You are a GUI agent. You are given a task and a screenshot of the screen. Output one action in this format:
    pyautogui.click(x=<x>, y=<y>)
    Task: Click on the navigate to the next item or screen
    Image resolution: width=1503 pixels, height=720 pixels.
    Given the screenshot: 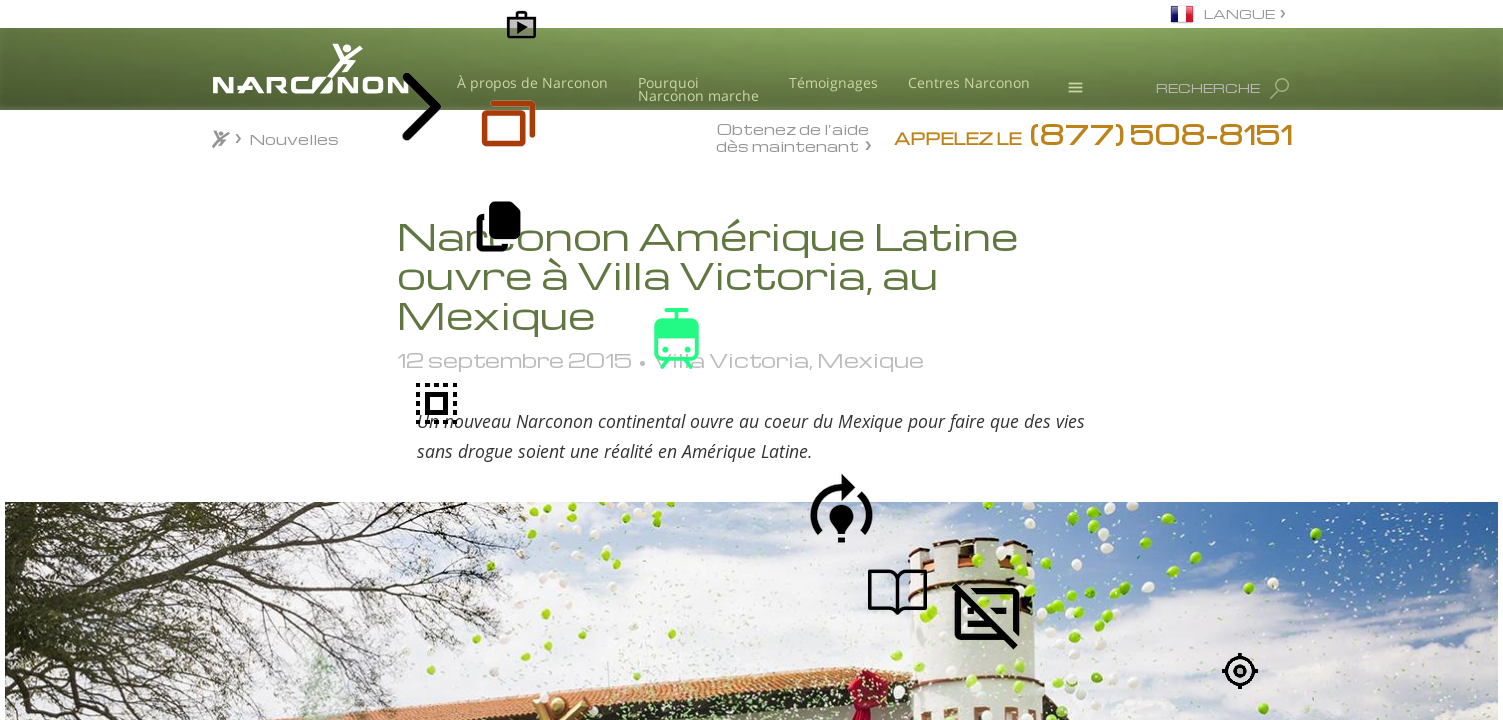 What is the action you would take?
    pyautogui.click(x=420, y=106)
    